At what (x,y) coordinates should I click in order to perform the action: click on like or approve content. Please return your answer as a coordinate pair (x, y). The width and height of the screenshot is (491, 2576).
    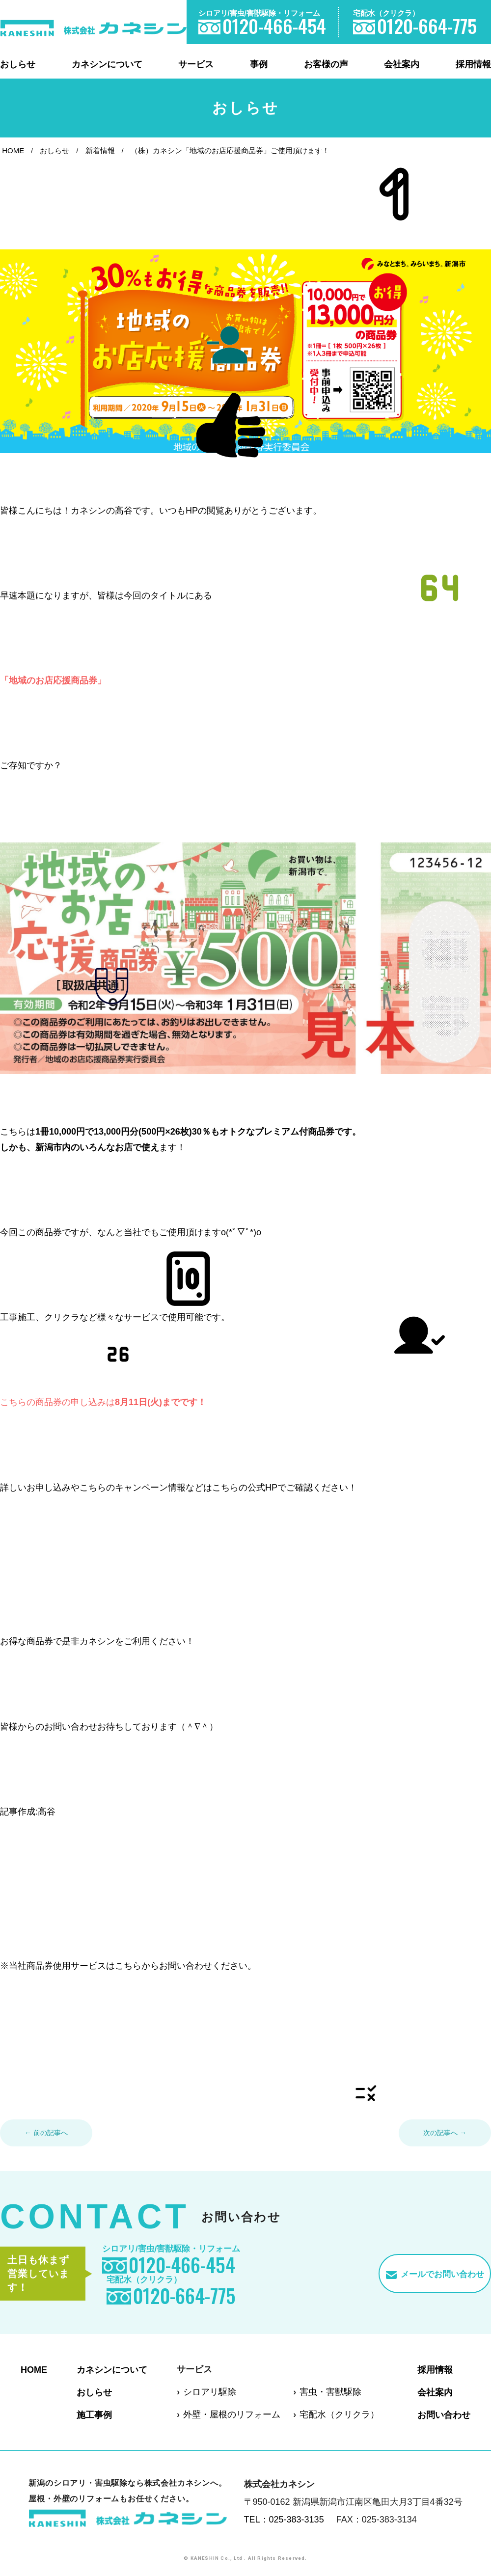
    Looking at the image, I should click on (231, 425).